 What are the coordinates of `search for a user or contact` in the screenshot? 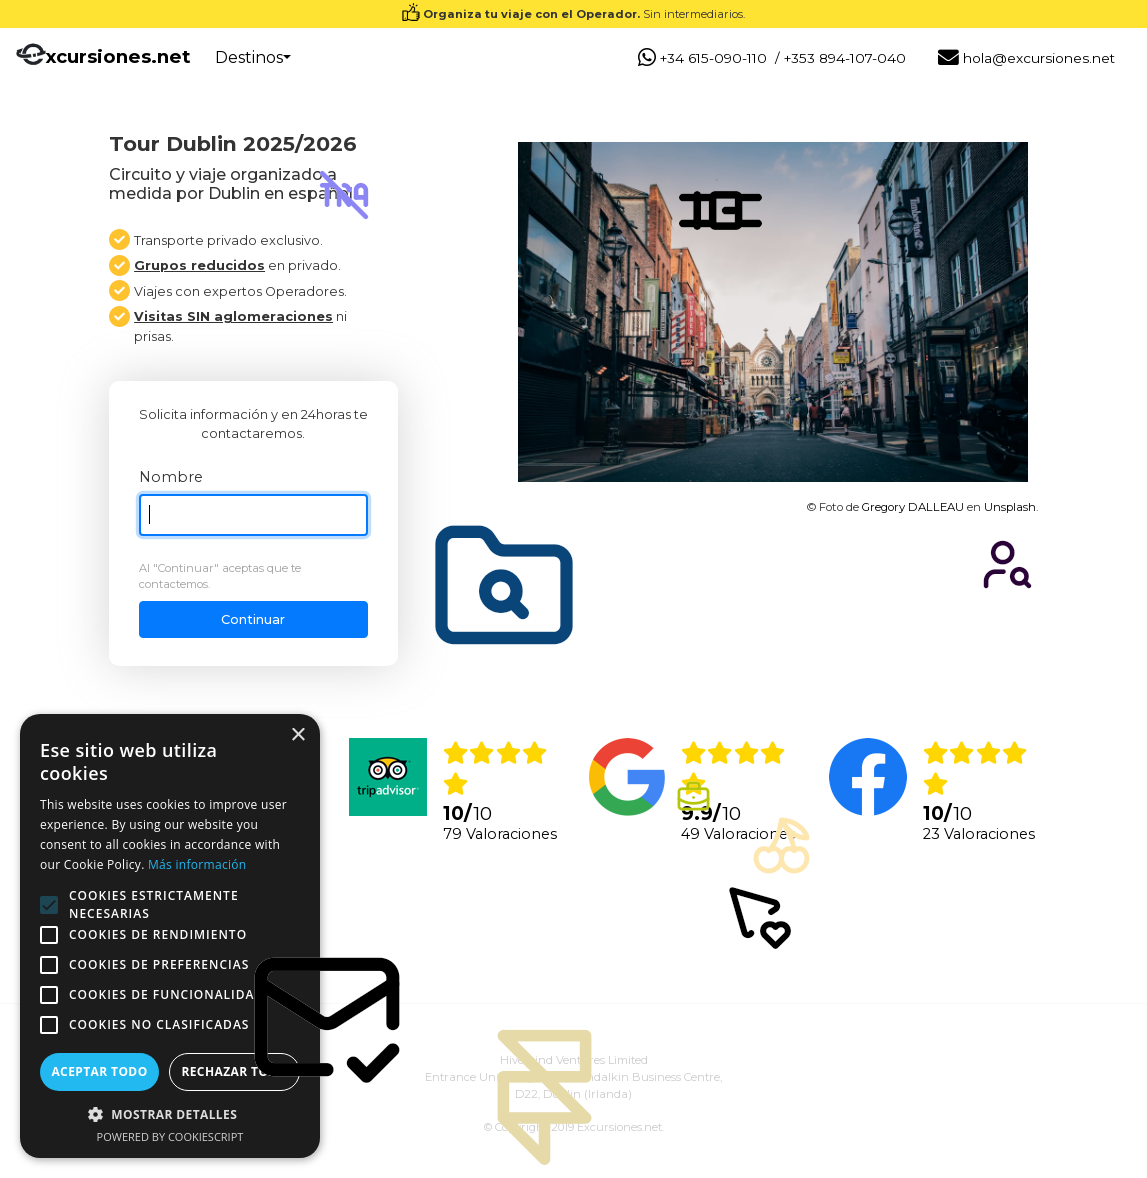 It's located at (1007, 564).